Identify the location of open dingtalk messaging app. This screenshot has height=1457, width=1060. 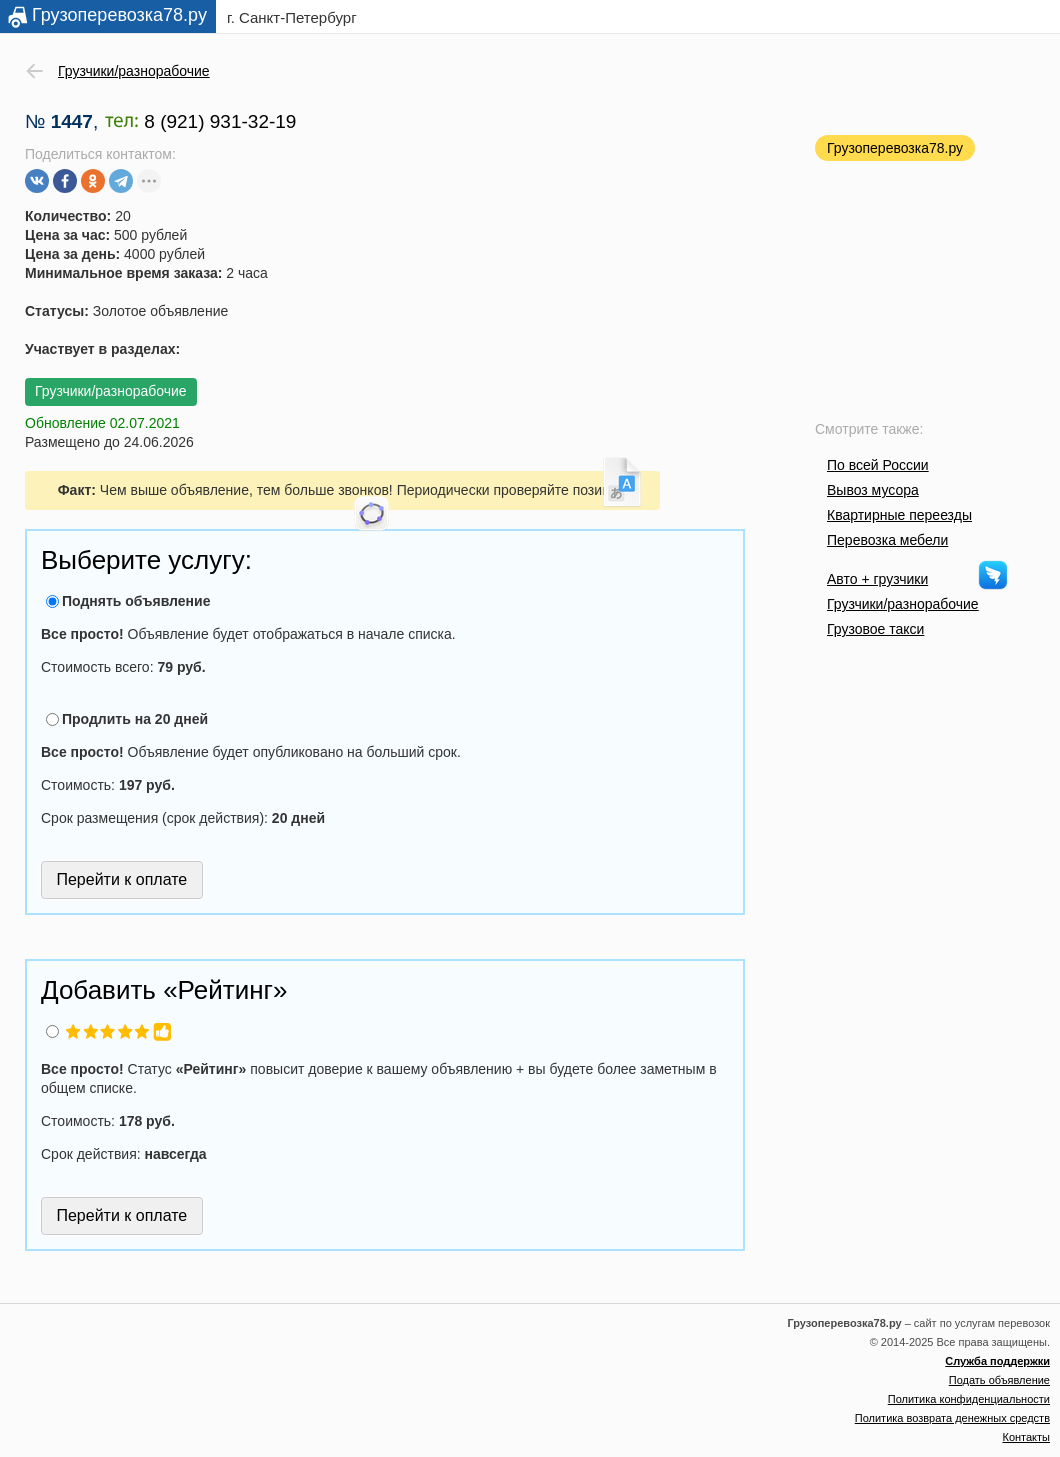
(993, 575).